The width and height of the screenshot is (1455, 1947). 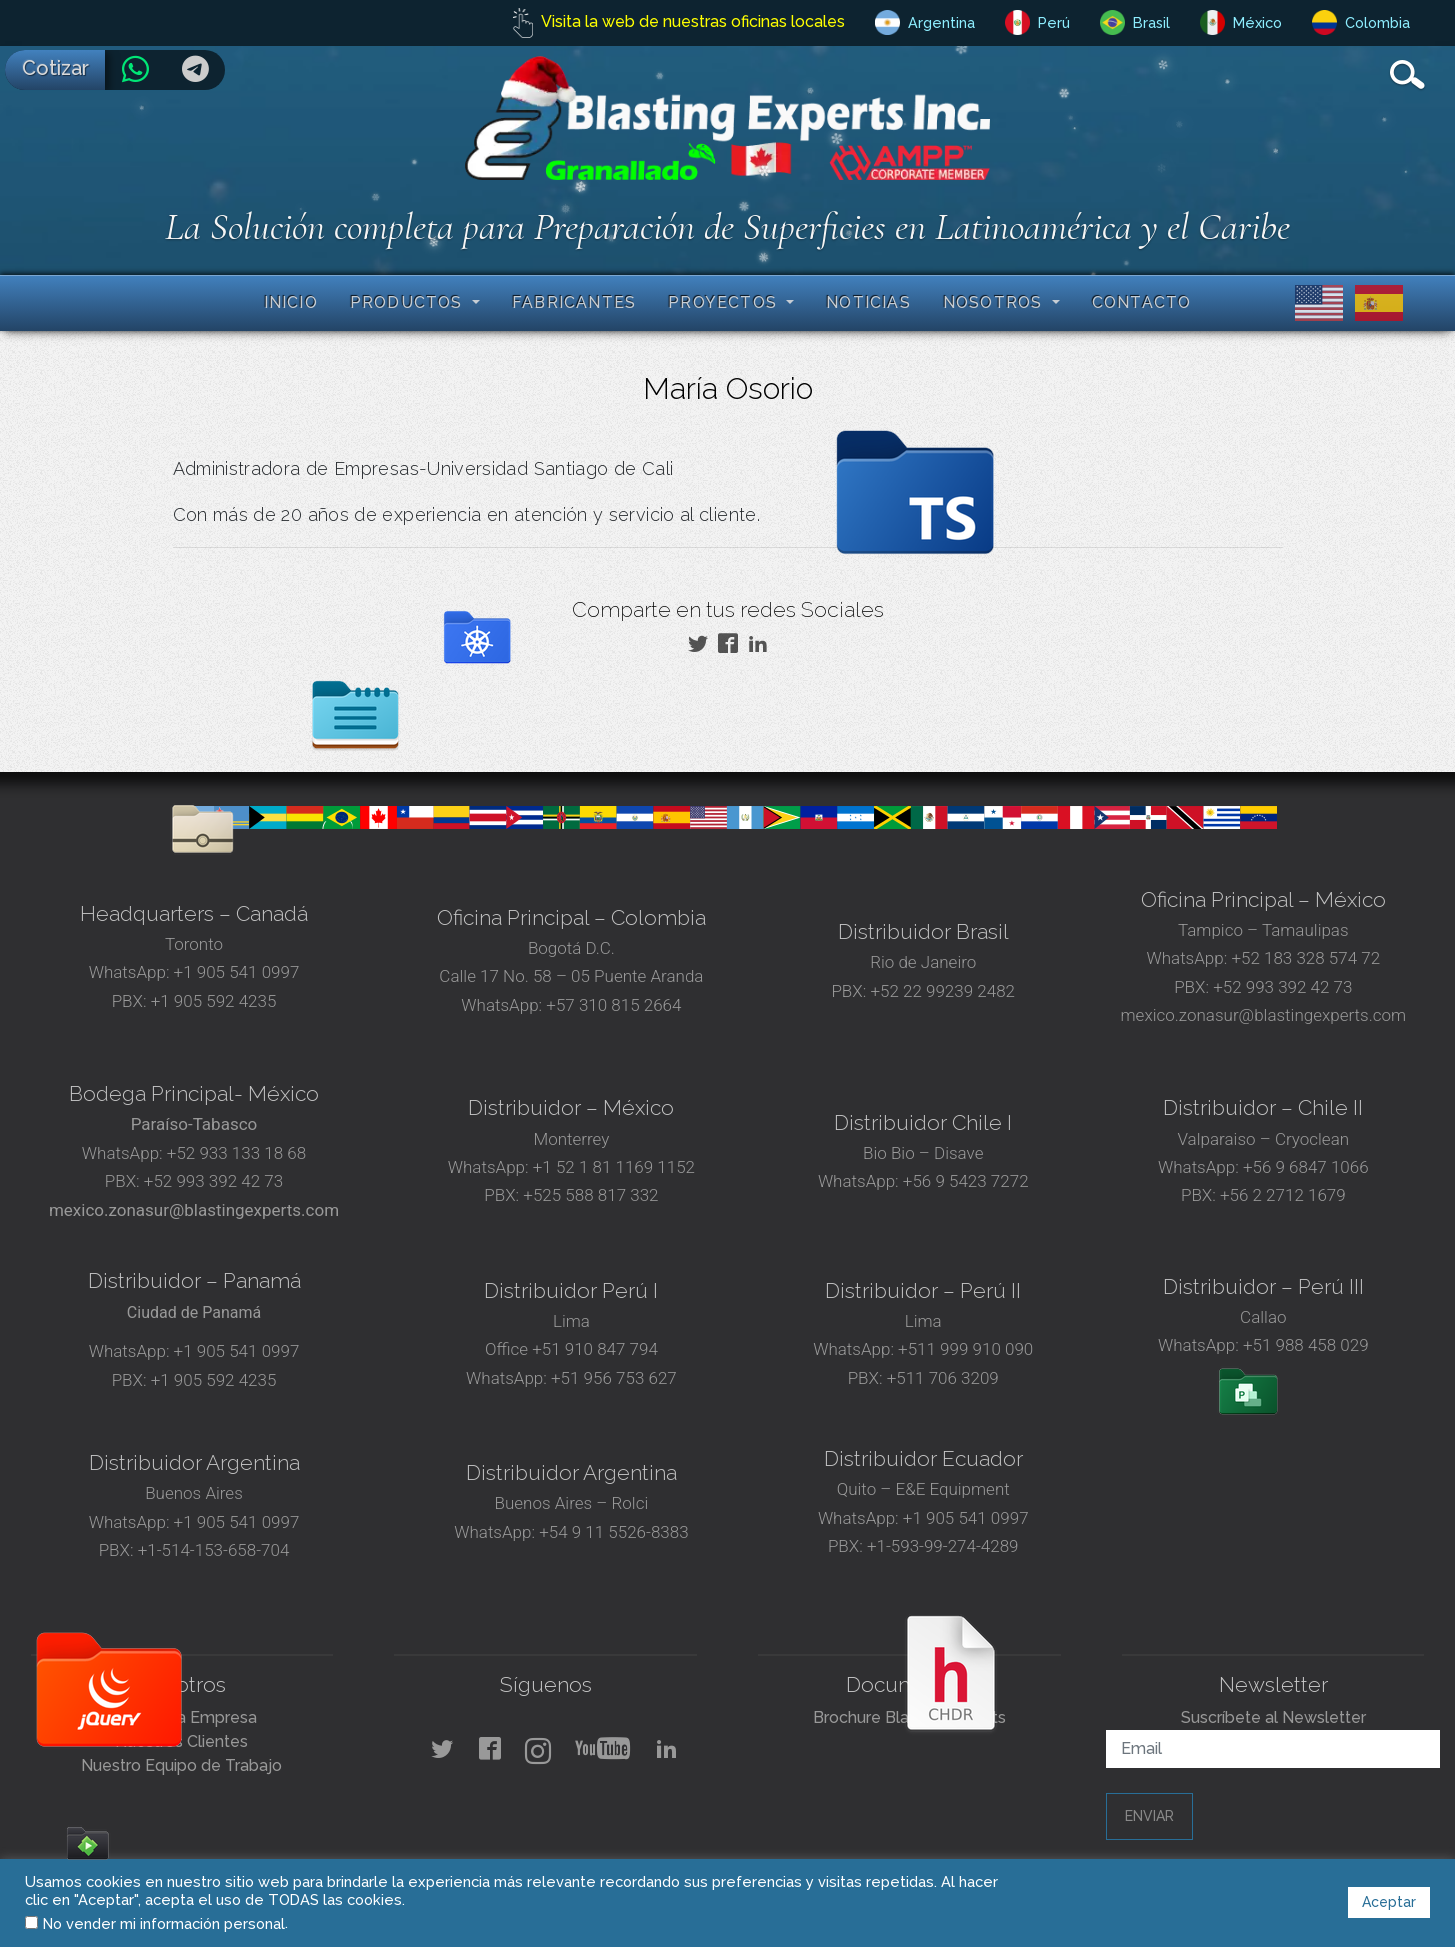 I want to click on open kubernetes project files, so click(x=477, y=639).